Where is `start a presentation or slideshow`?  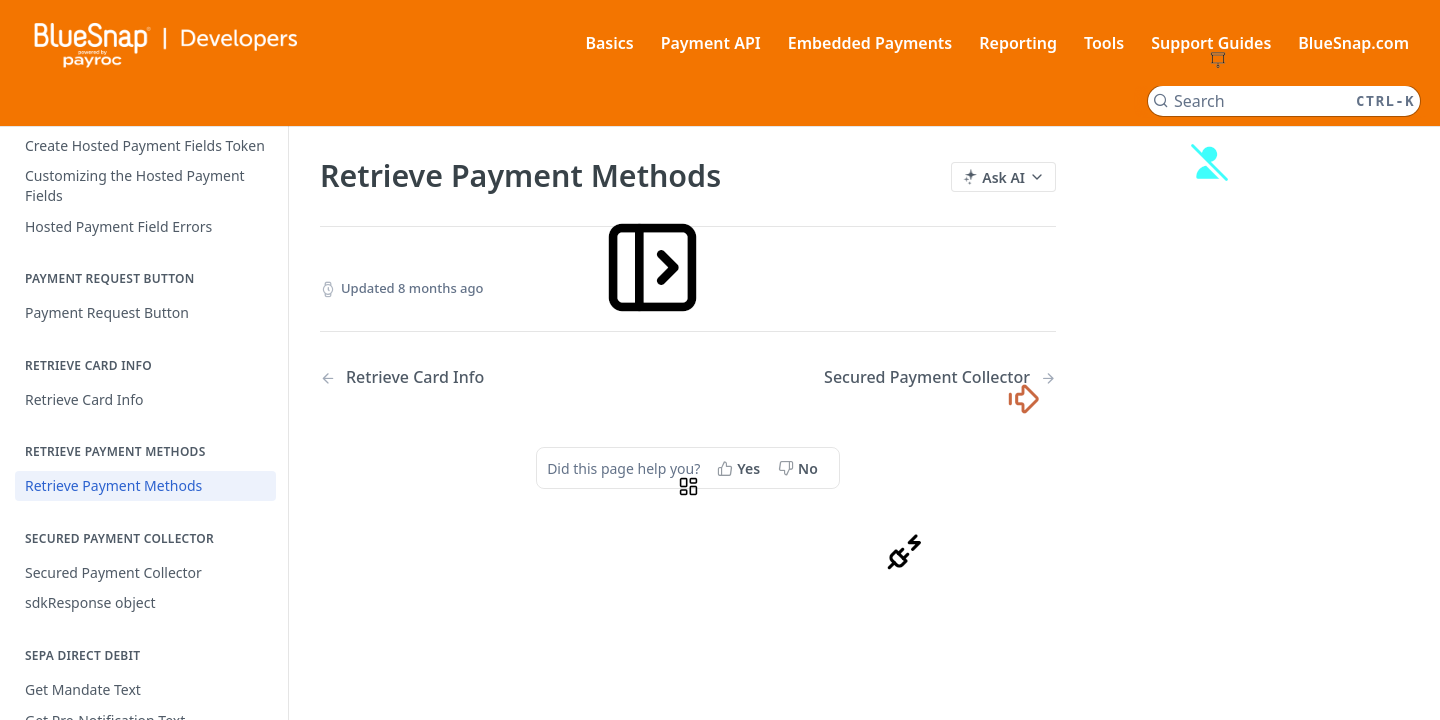 start a presentation or slideshow is located at coordinates (1218, 59).